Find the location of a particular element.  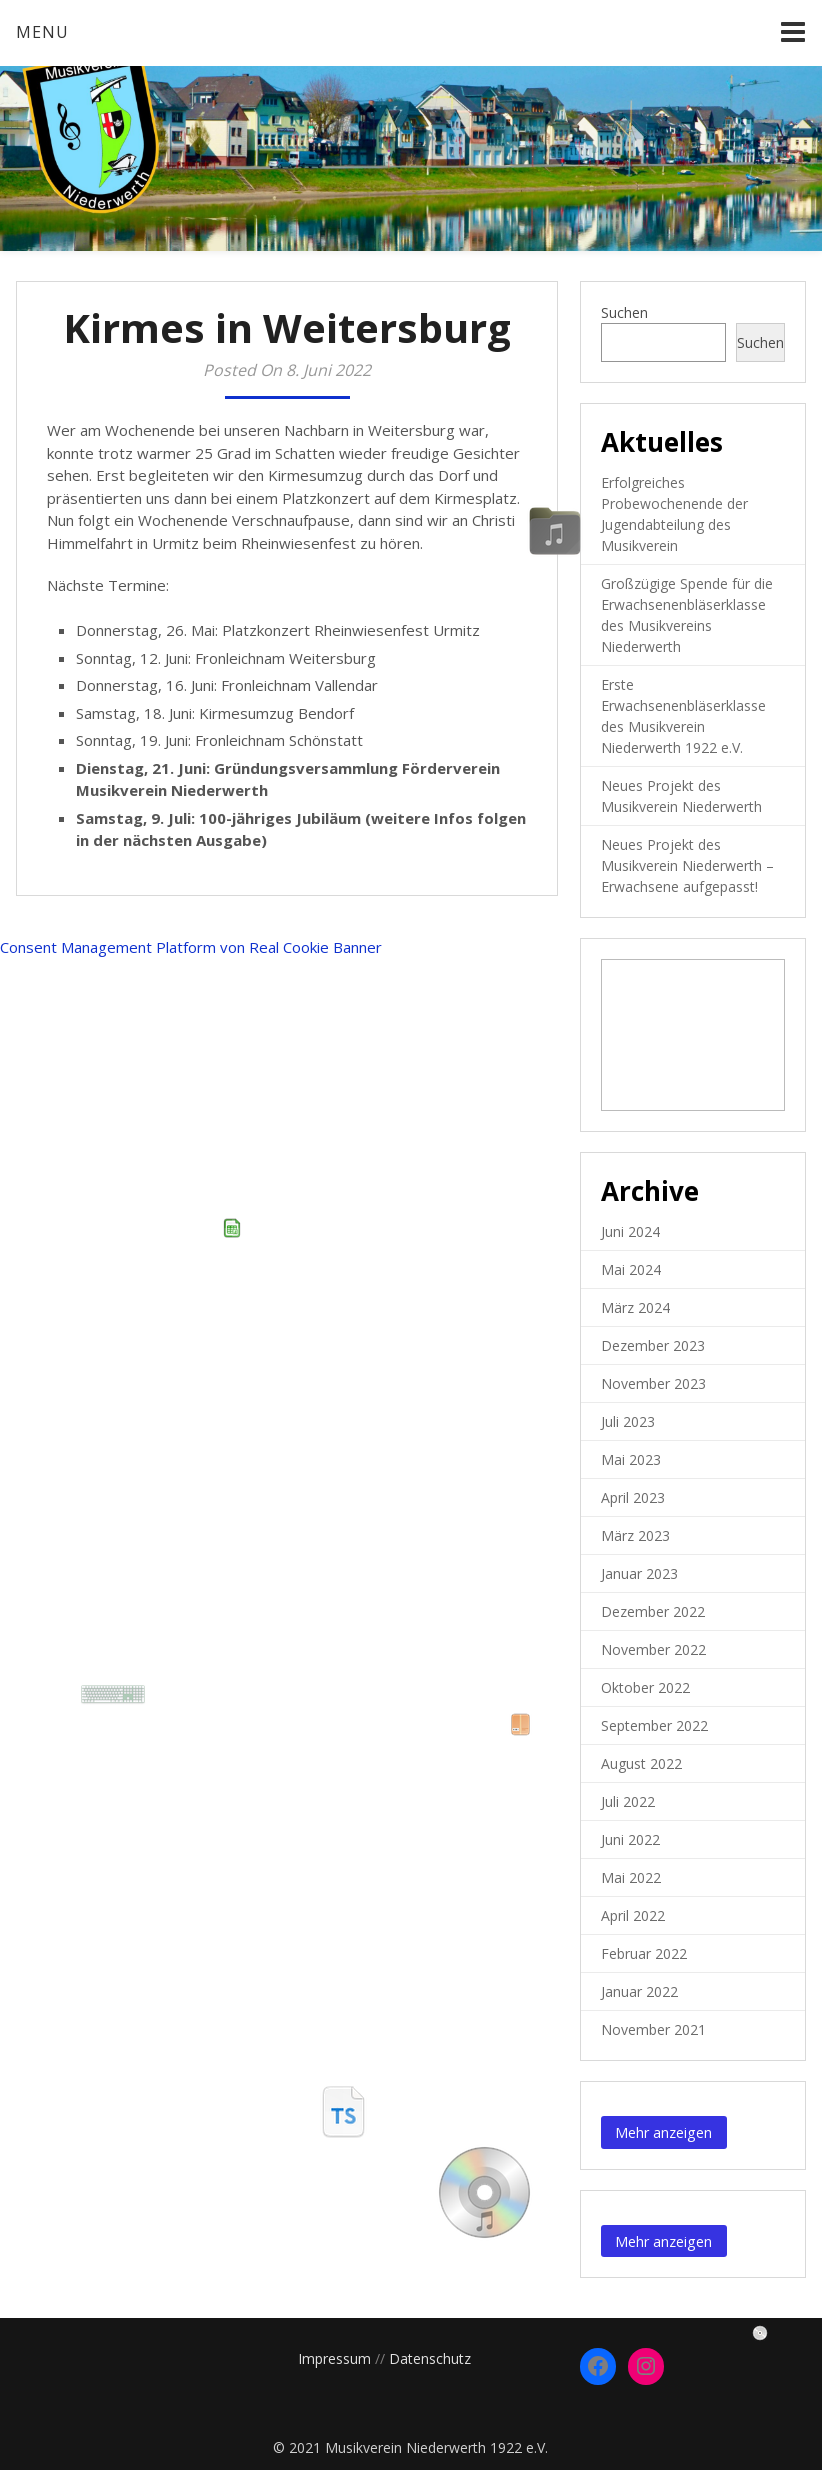

libreoffice calc spreadsheet template file is located at coordinates (232, 1228).